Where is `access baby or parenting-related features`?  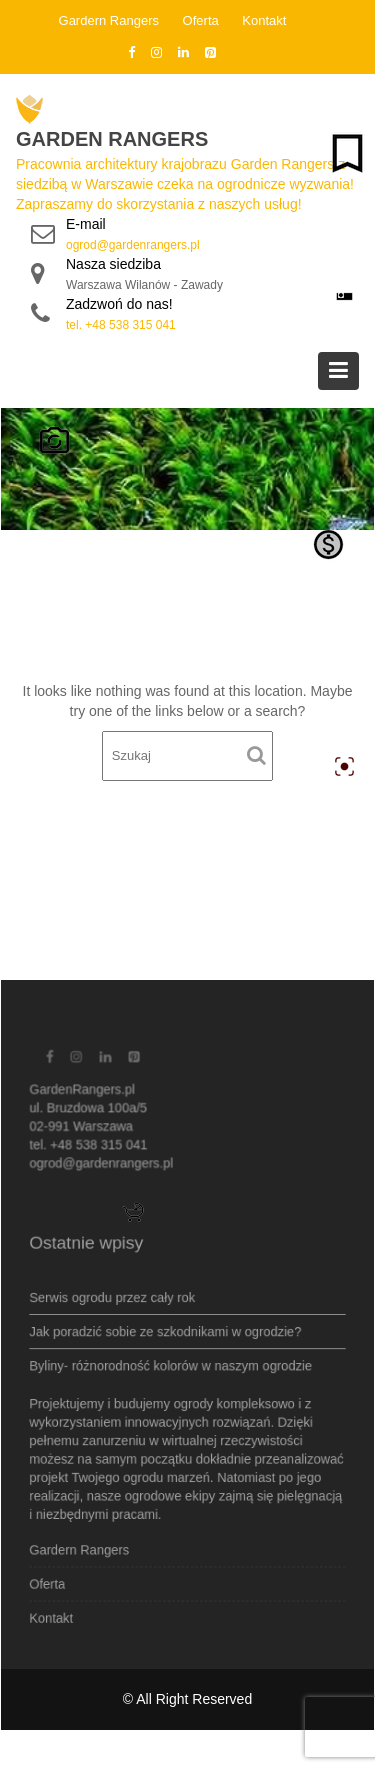
access baby or parenting-related features is located at coordinates (133, 1211).